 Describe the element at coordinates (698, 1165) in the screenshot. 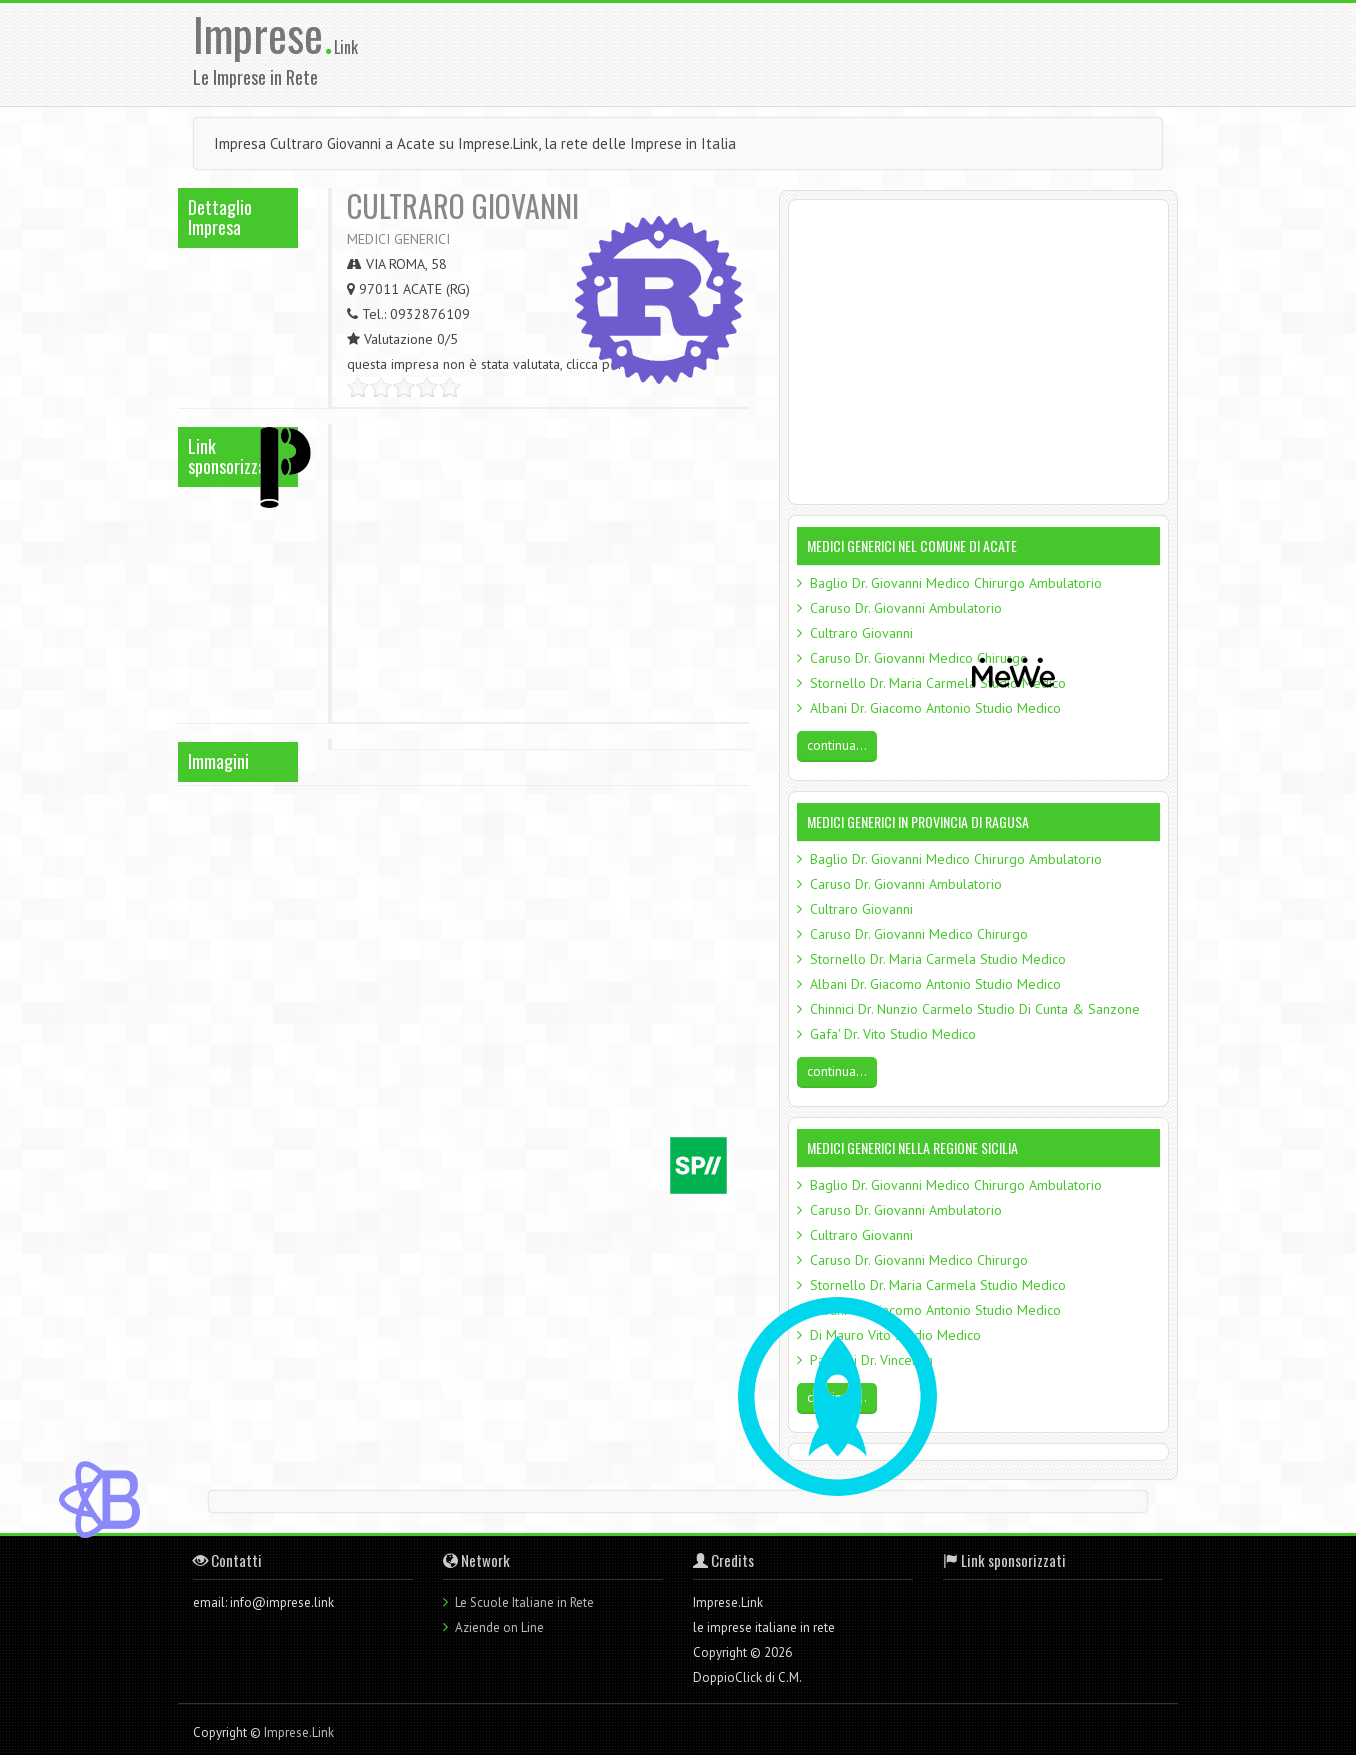

I see `stackpath company logo` at that location.